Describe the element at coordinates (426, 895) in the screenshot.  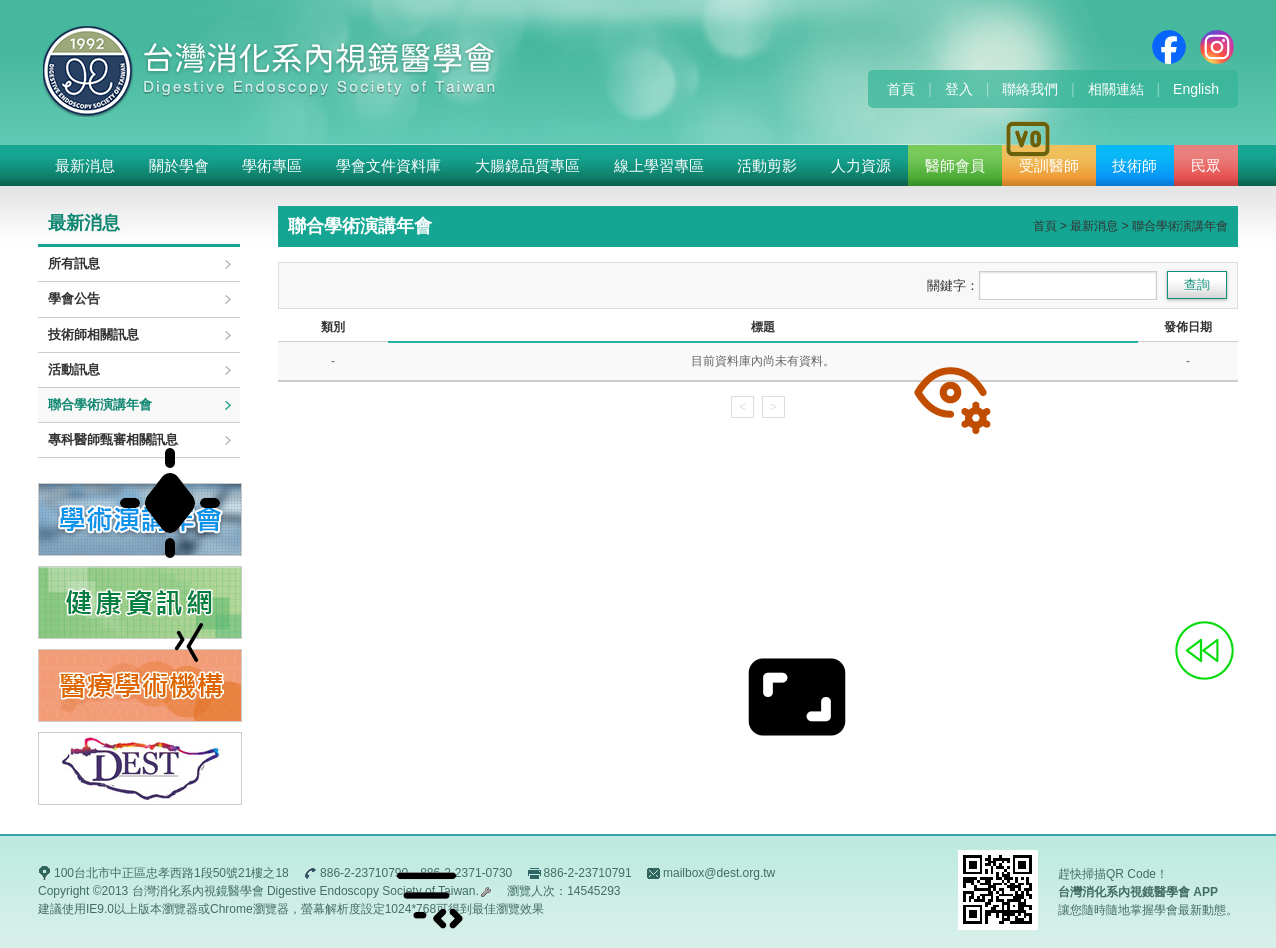
I see `filter results by code or script` at that location.